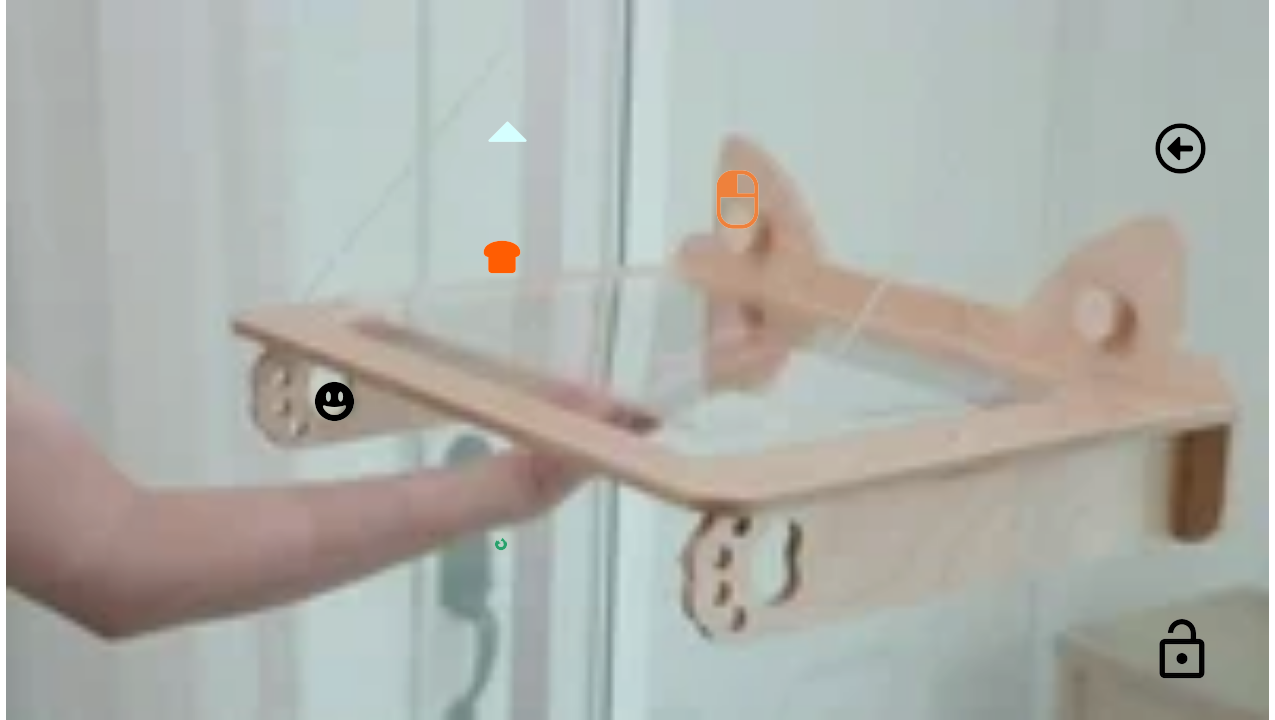  What do you see at coordinates (334, 401) in the screenshot?
I see `add an emoji or reaction to a message` at bounding box center [334, 401].